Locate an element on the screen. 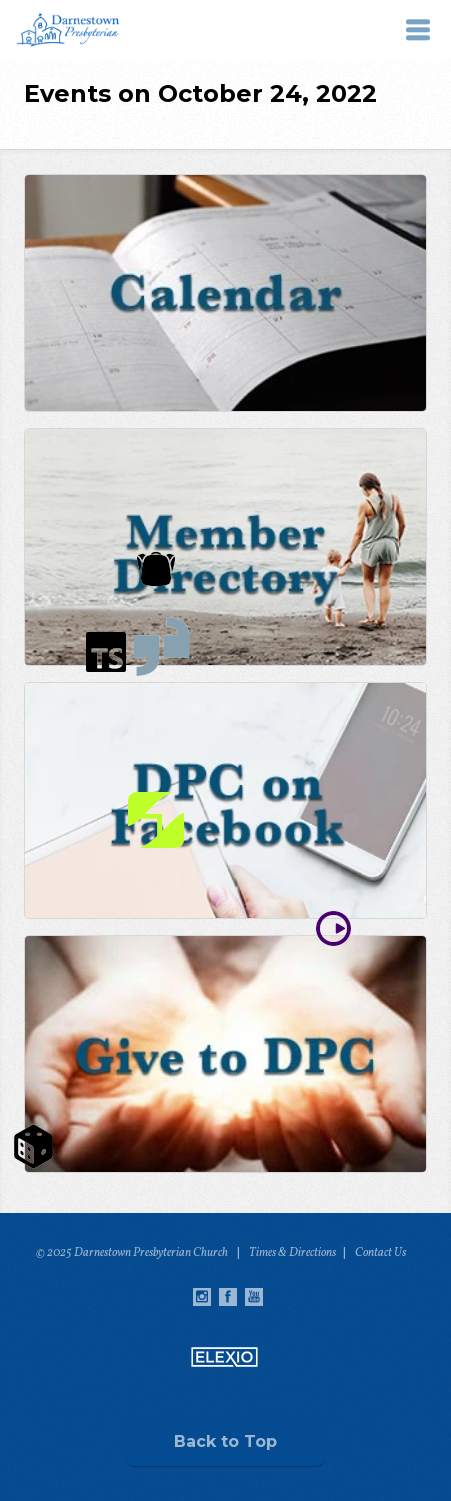  visit showwcase developer portfolio platform is located at coordinates (156, 569).